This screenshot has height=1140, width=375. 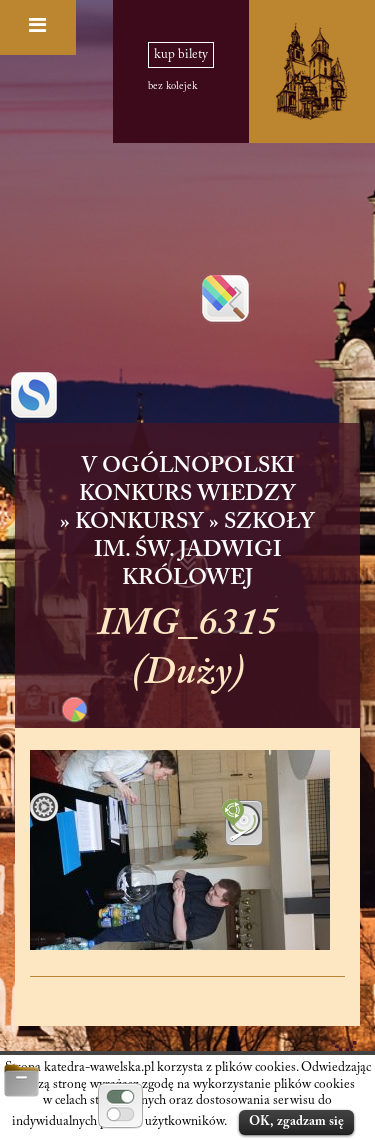 What do you see at coordinates (225, 298) in the screenshot?
I see `open Gradience app to customize GTK theme colors` at bounding box center [225, 298].